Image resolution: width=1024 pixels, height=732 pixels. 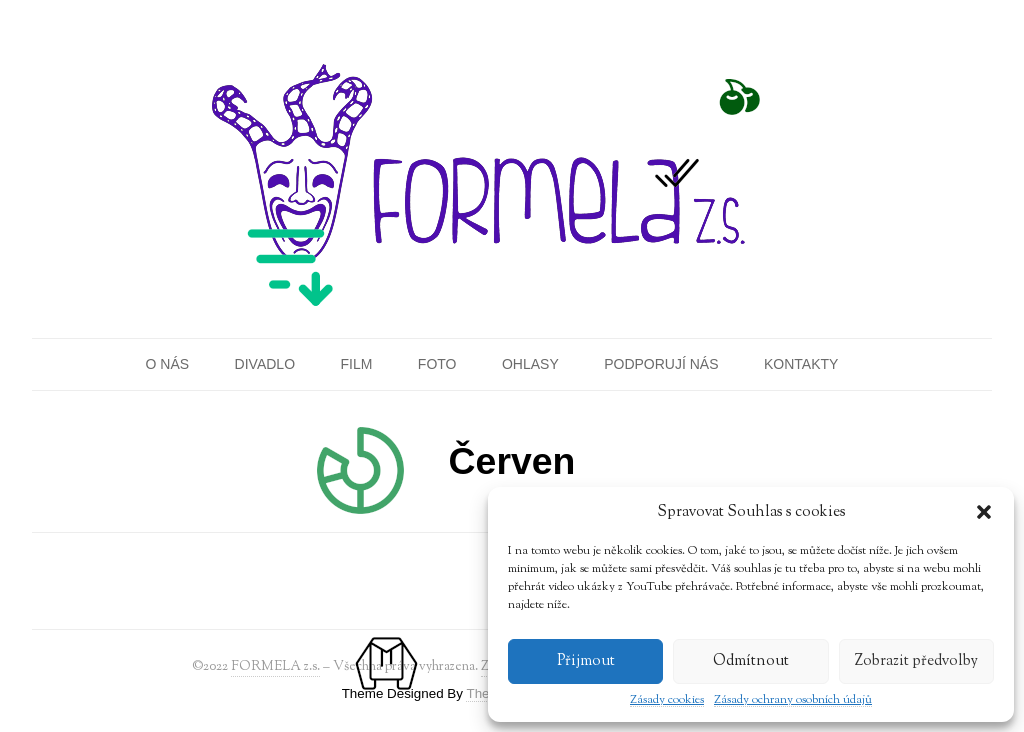 What do you see at coordinates (286, 259) in the screenshot?
I see `sort or filter items in descending order` at bounding box center [286, 259].